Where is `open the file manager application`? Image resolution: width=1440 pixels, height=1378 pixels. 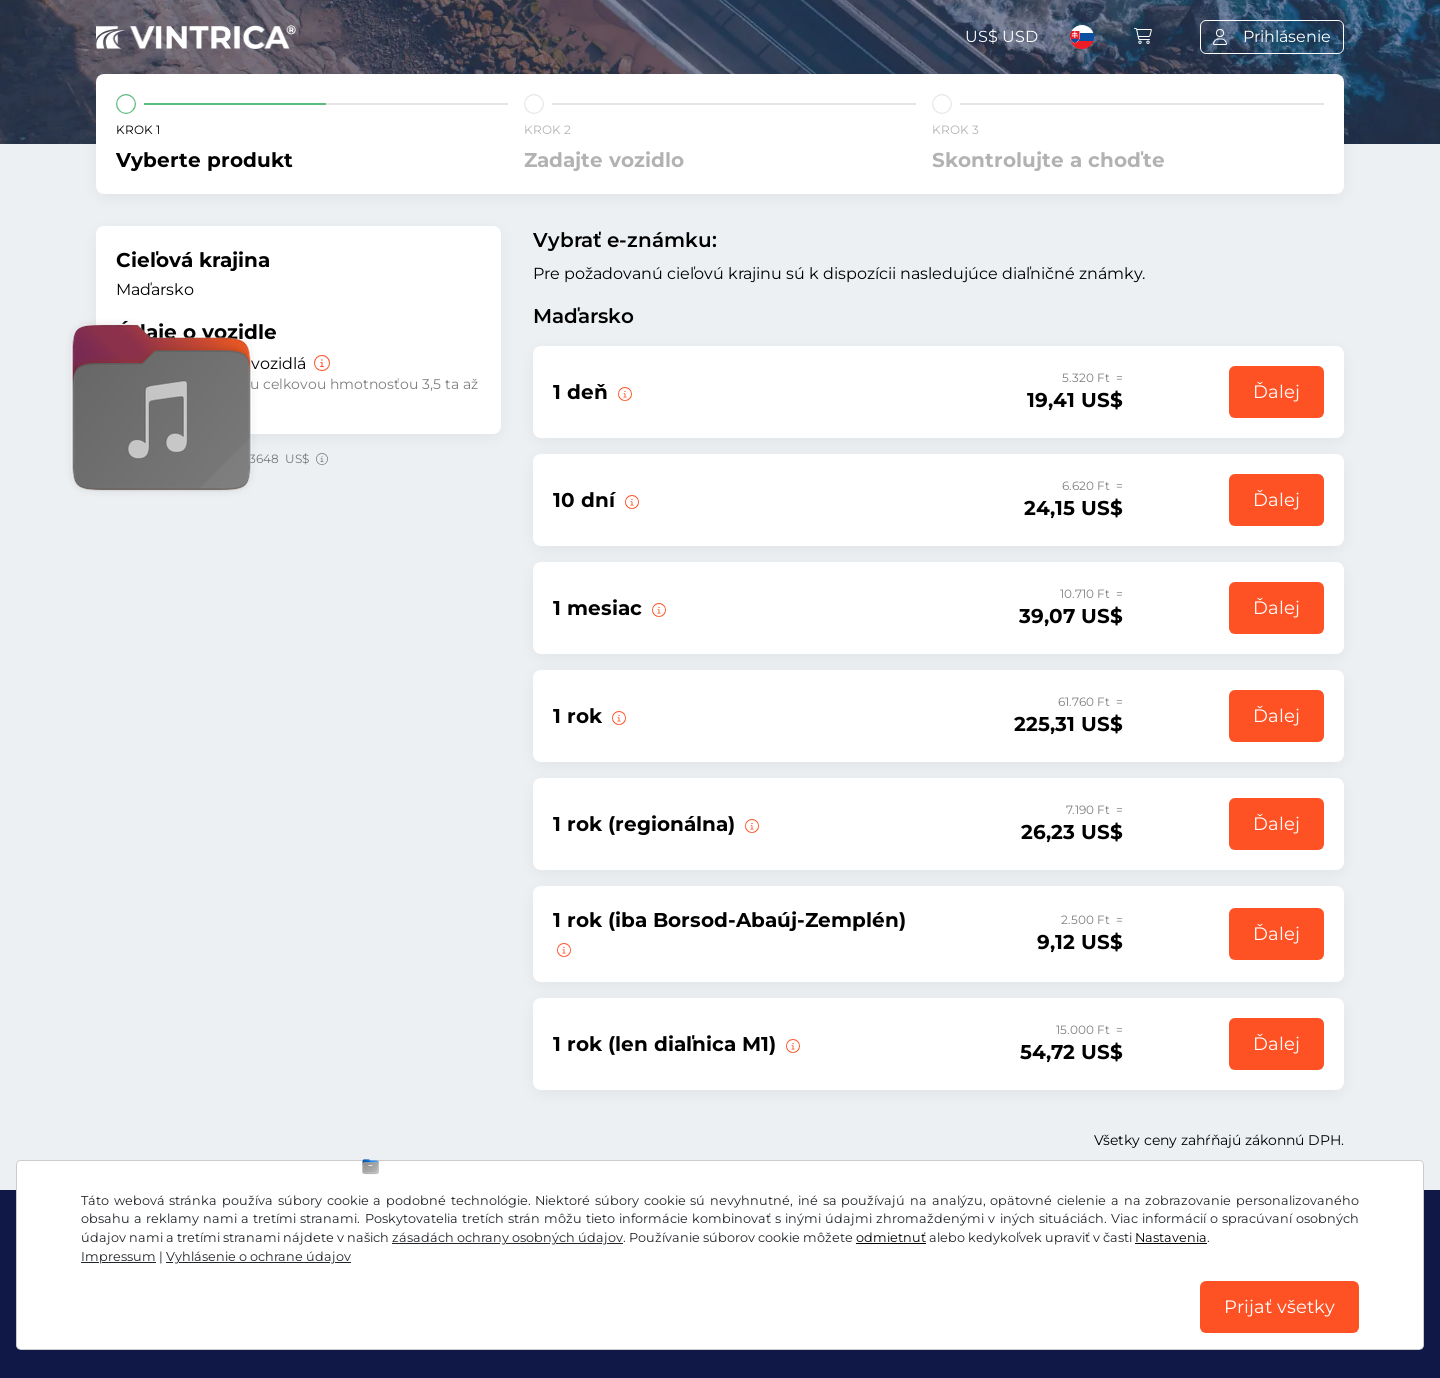 open the file manager application is located at coordinates (370, 1166).